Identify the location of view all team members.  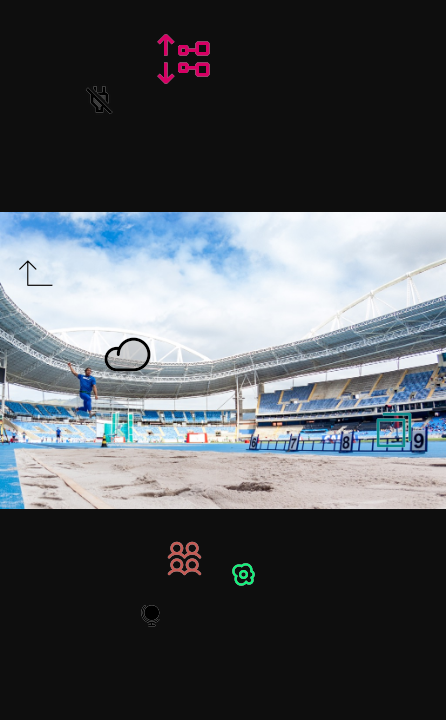
(184, 558).